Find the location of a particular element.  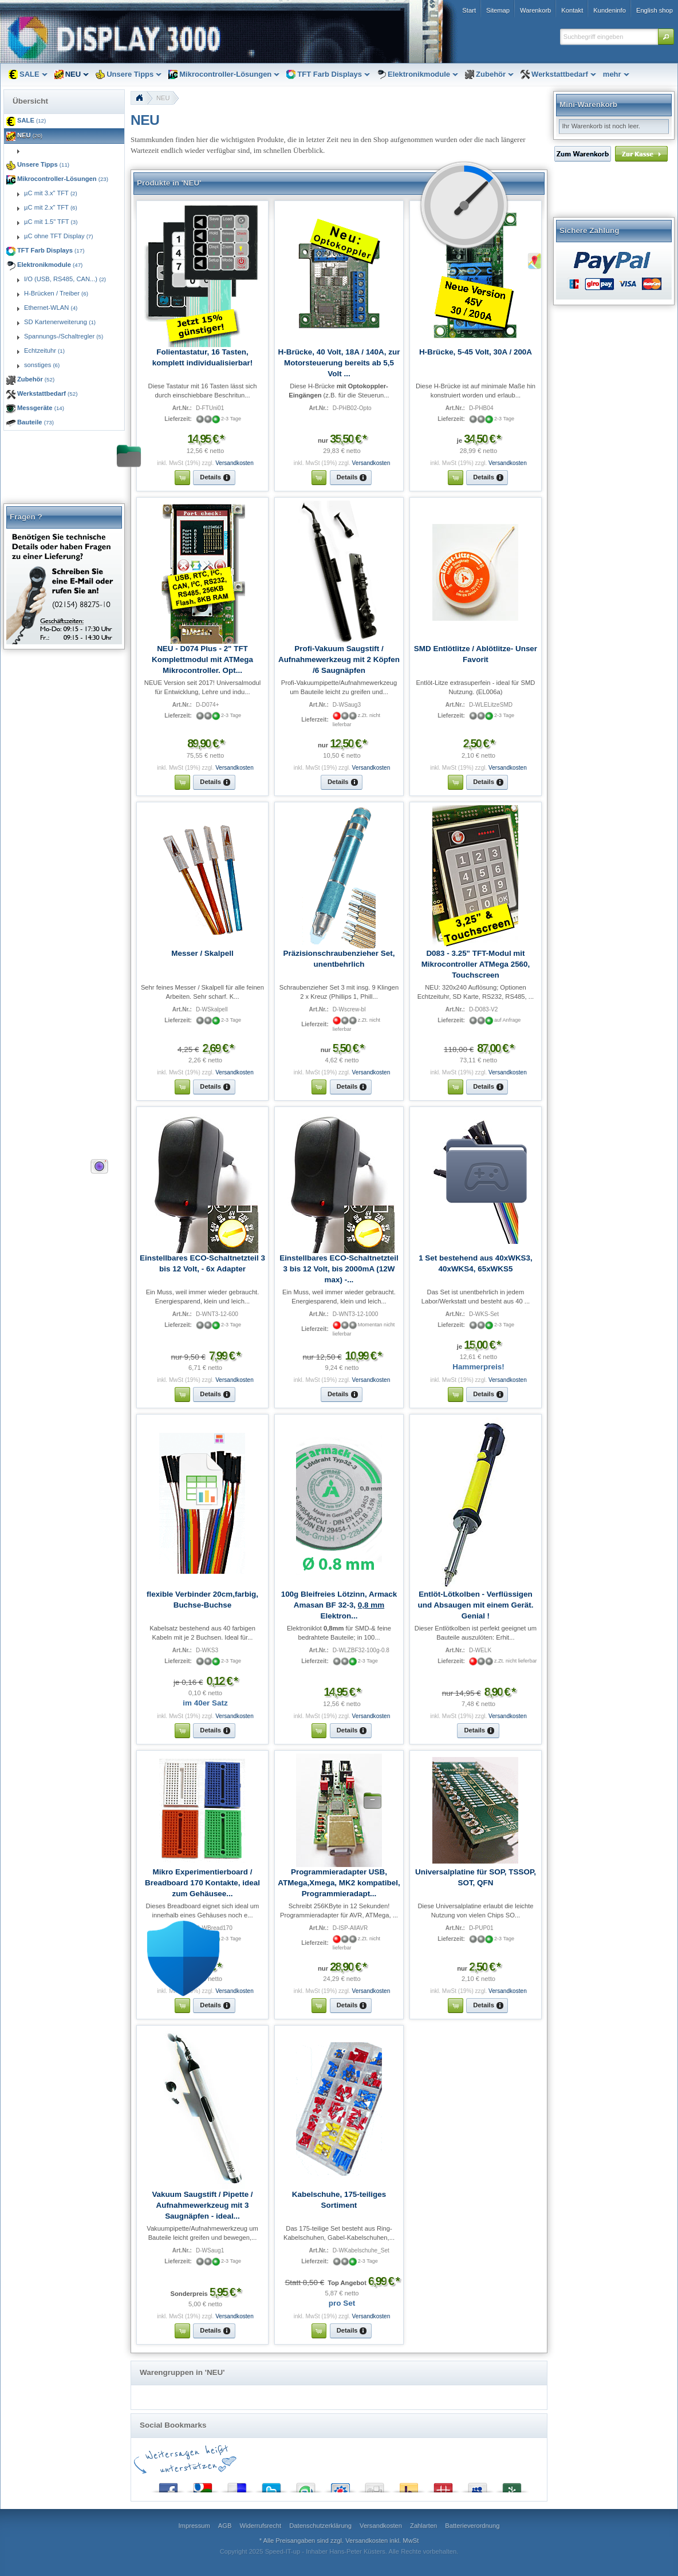

open sysprof system profiler application is located at coordinates (464, 205).